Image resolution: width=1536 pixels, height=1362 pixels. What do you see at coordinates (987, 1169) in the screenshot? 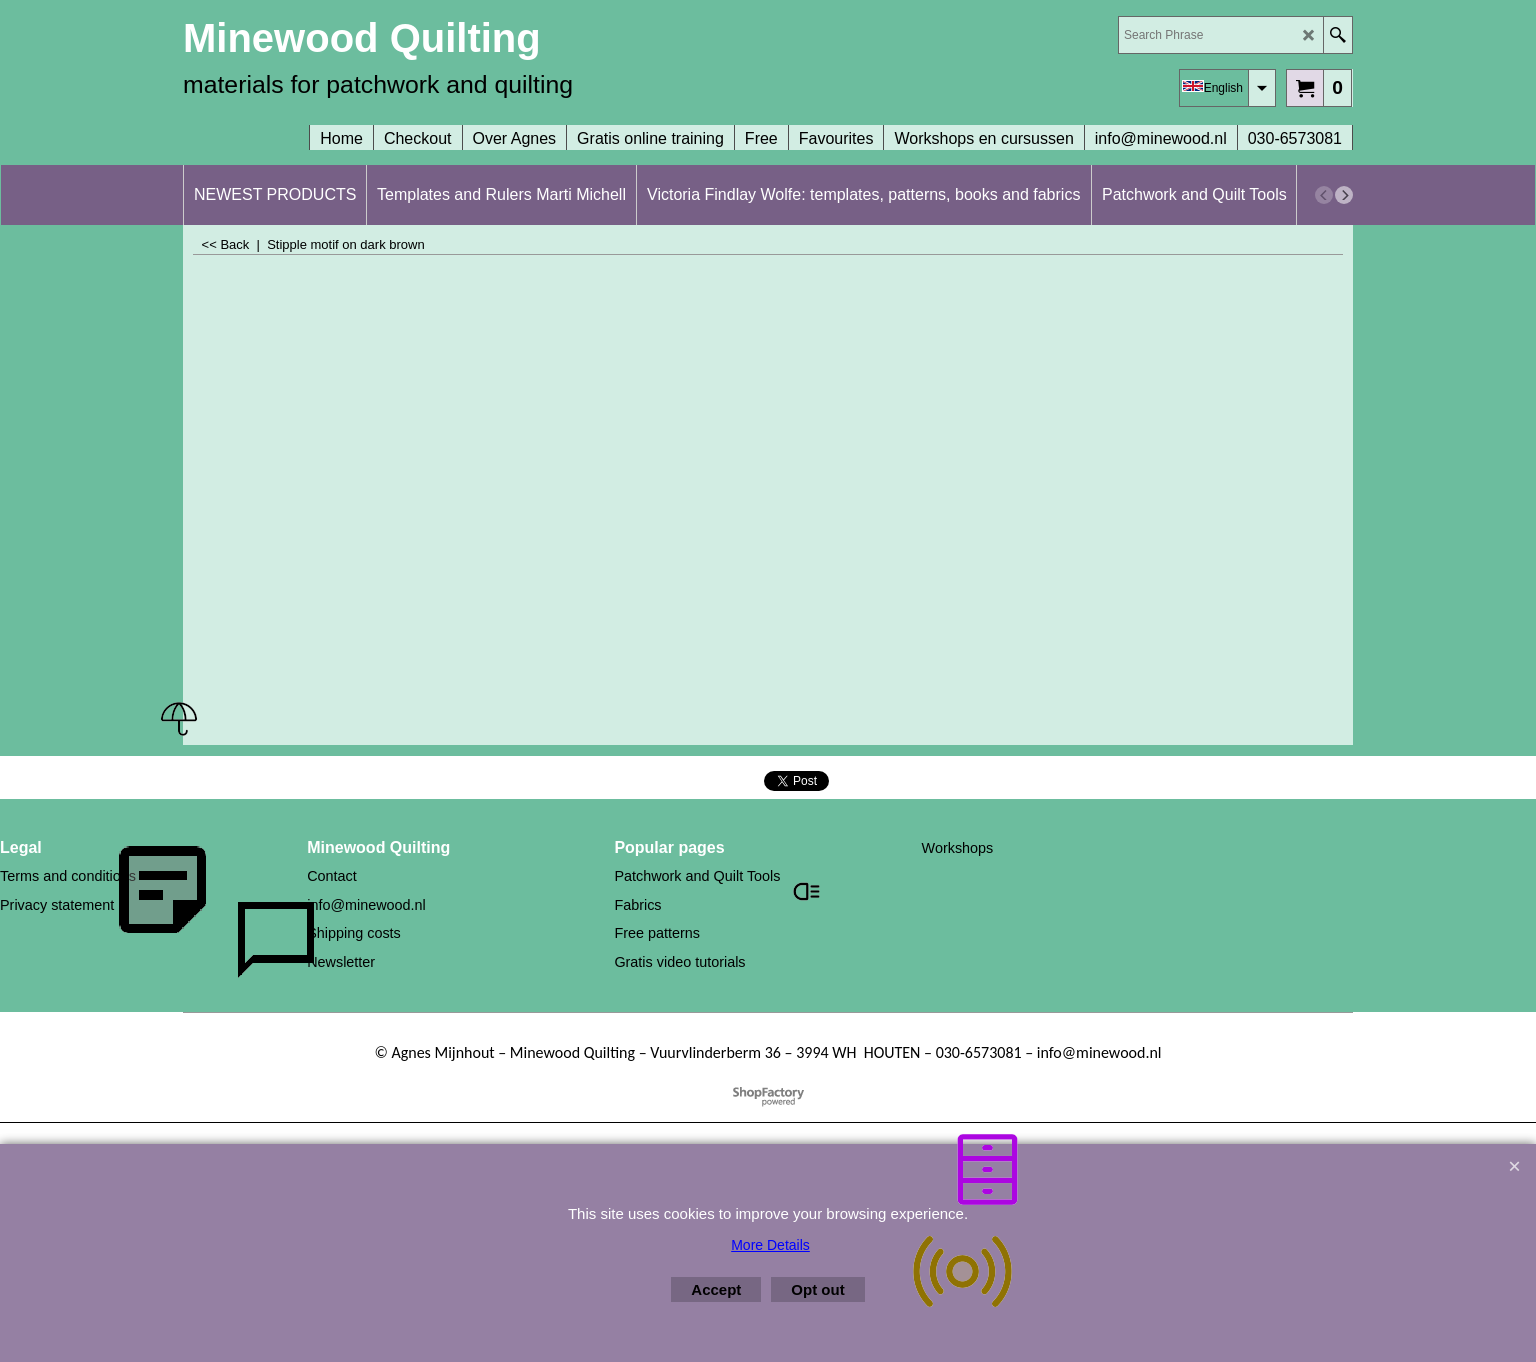
I see `browse furniture or home decor items` at bounding box center [987, 1169].